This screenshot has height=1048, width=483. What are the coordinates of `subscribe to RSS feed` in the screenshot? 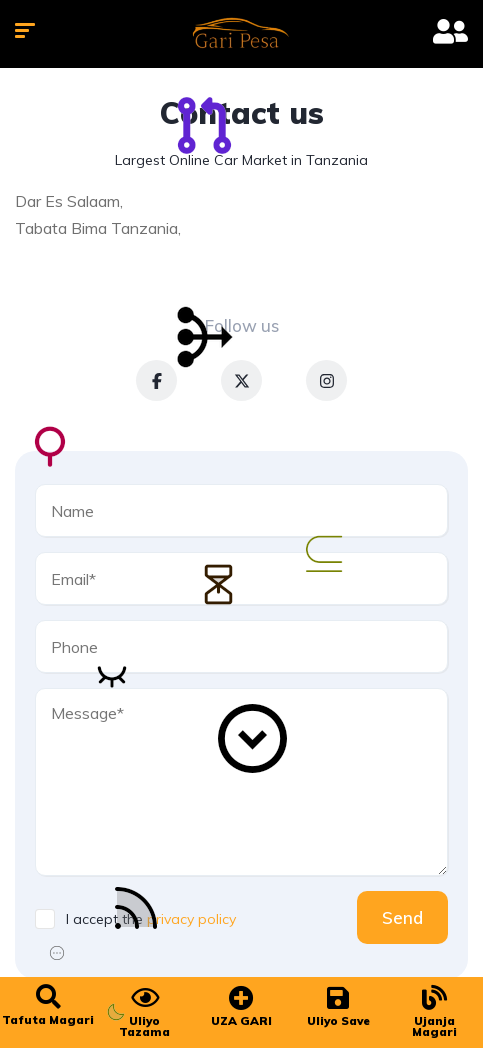 It's located at (133, 911).